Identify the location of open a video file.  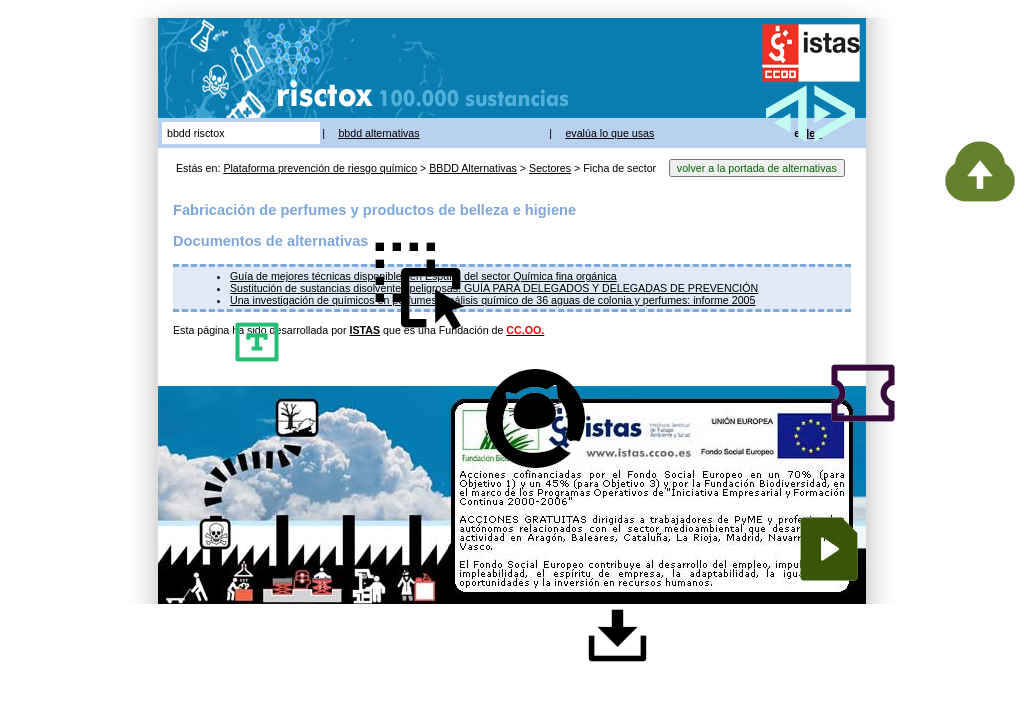
(829, 549).